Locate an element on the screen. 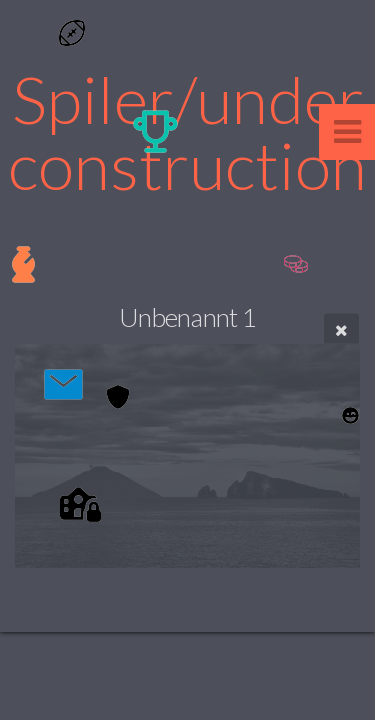 Image resolution: width=375 pixels, height=720 pixels. access sports scores and updates is located at coordinates (72, 33).